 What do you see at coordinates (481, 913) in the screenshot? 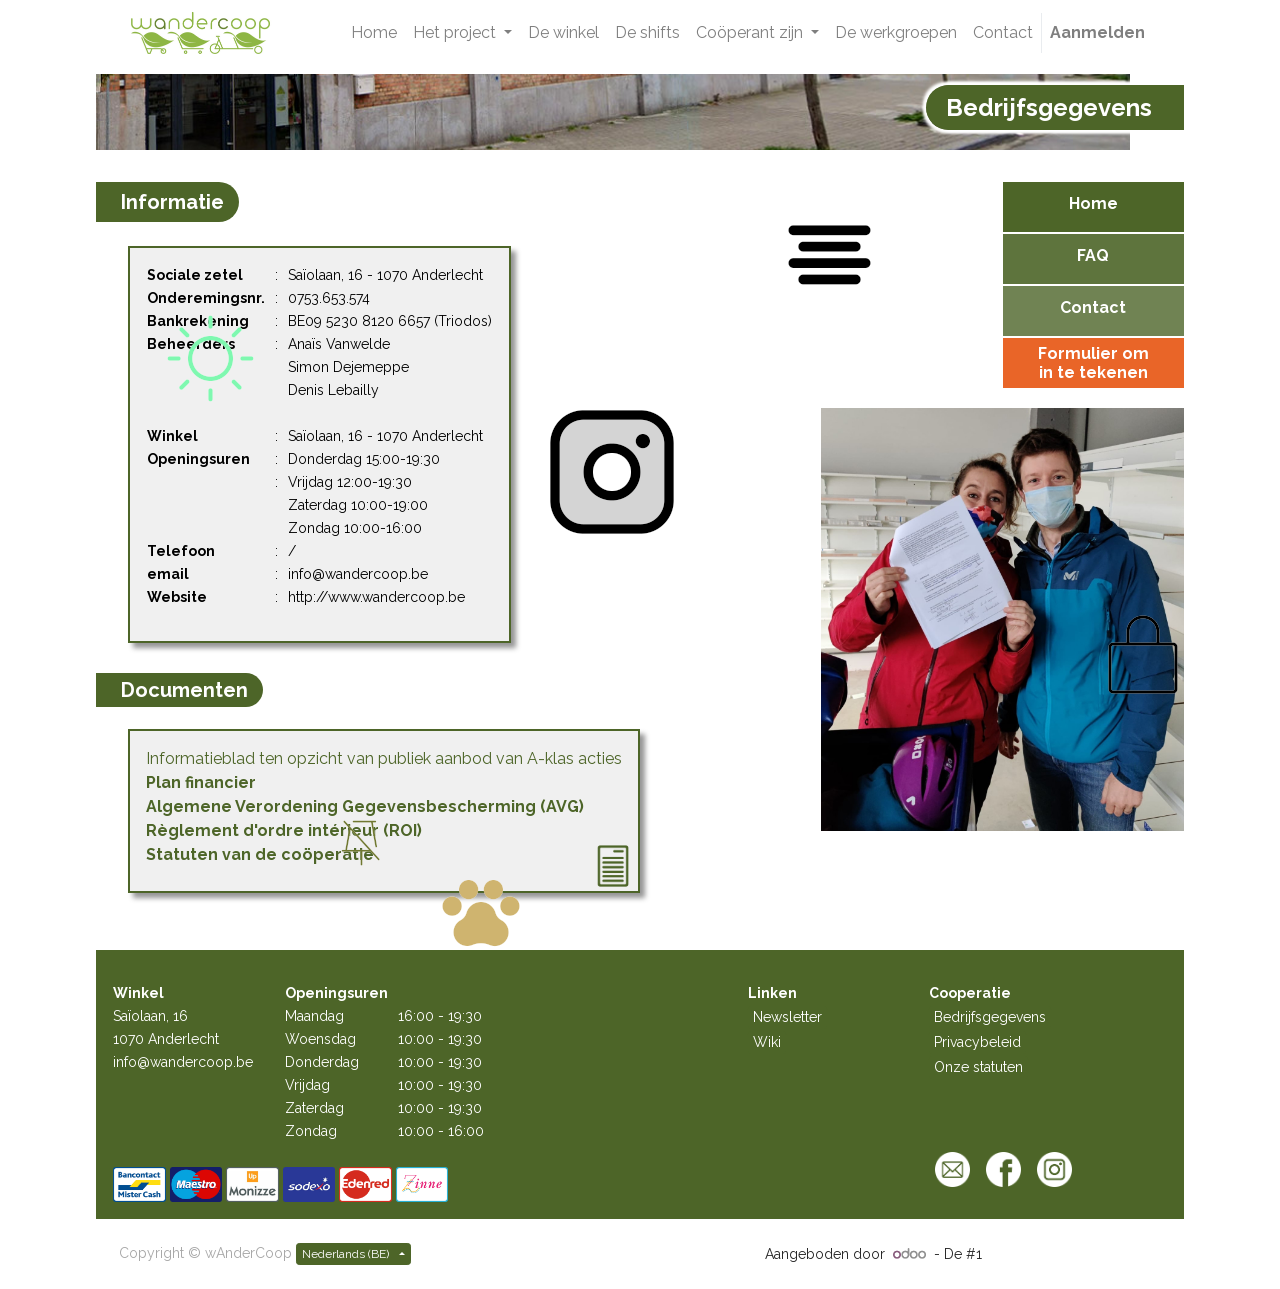
I see `access pet-related features or settings` at bounding box center [481, 913].